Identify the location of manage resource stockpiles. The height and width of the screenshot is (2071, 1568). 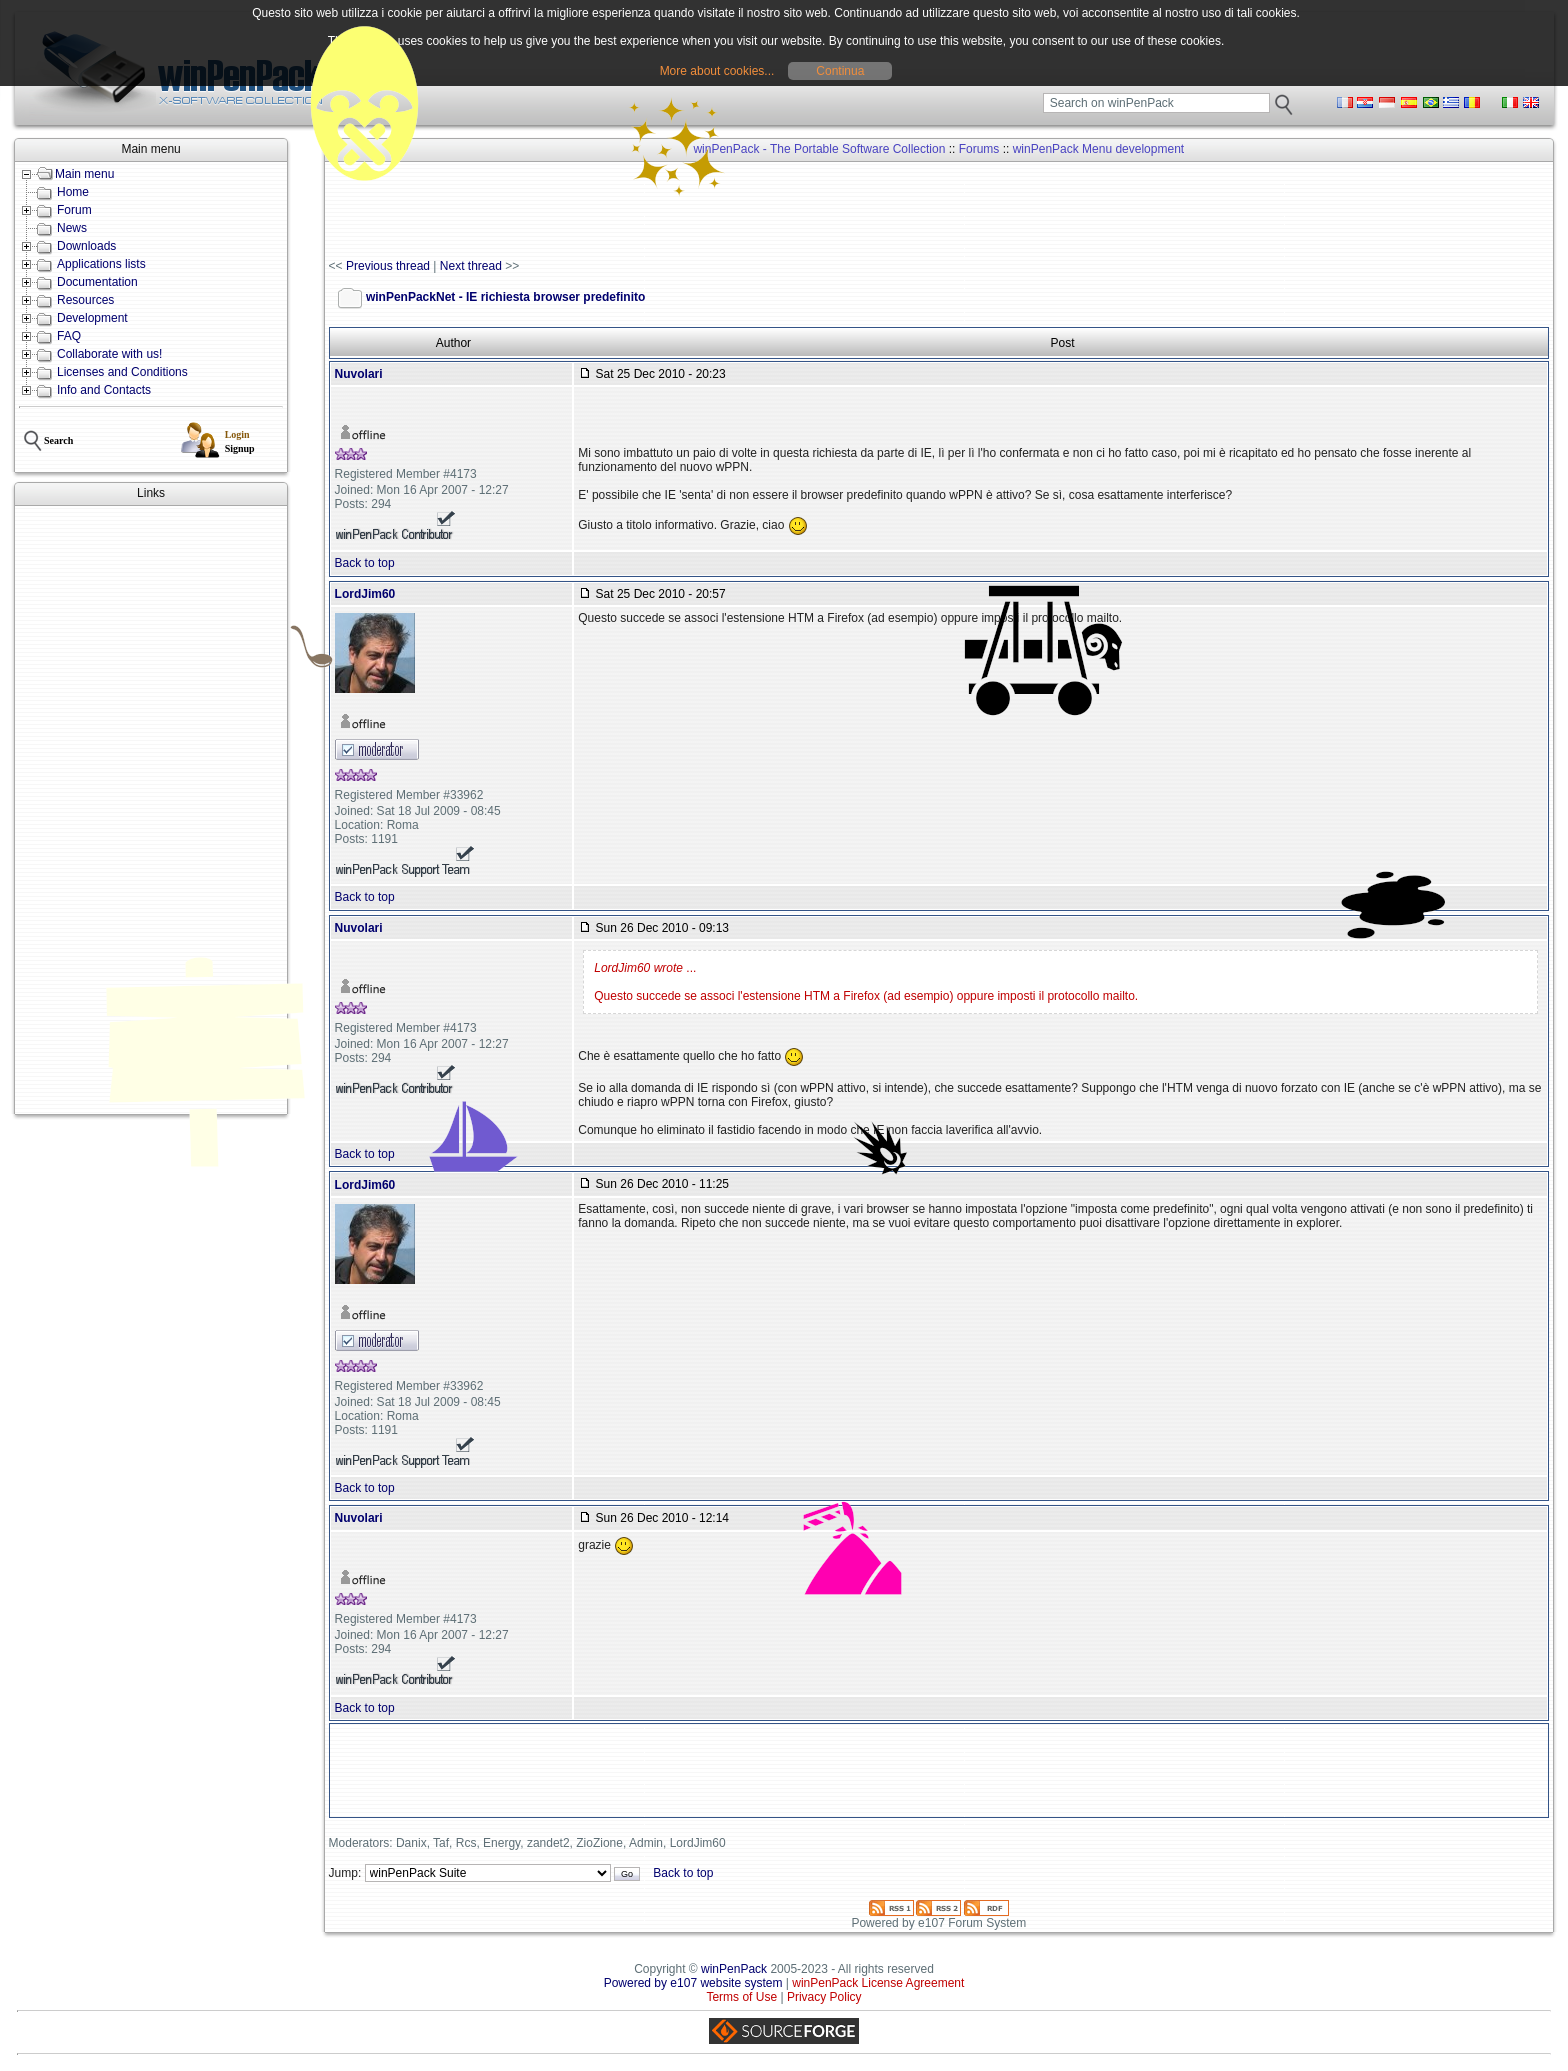
(852, 1546).